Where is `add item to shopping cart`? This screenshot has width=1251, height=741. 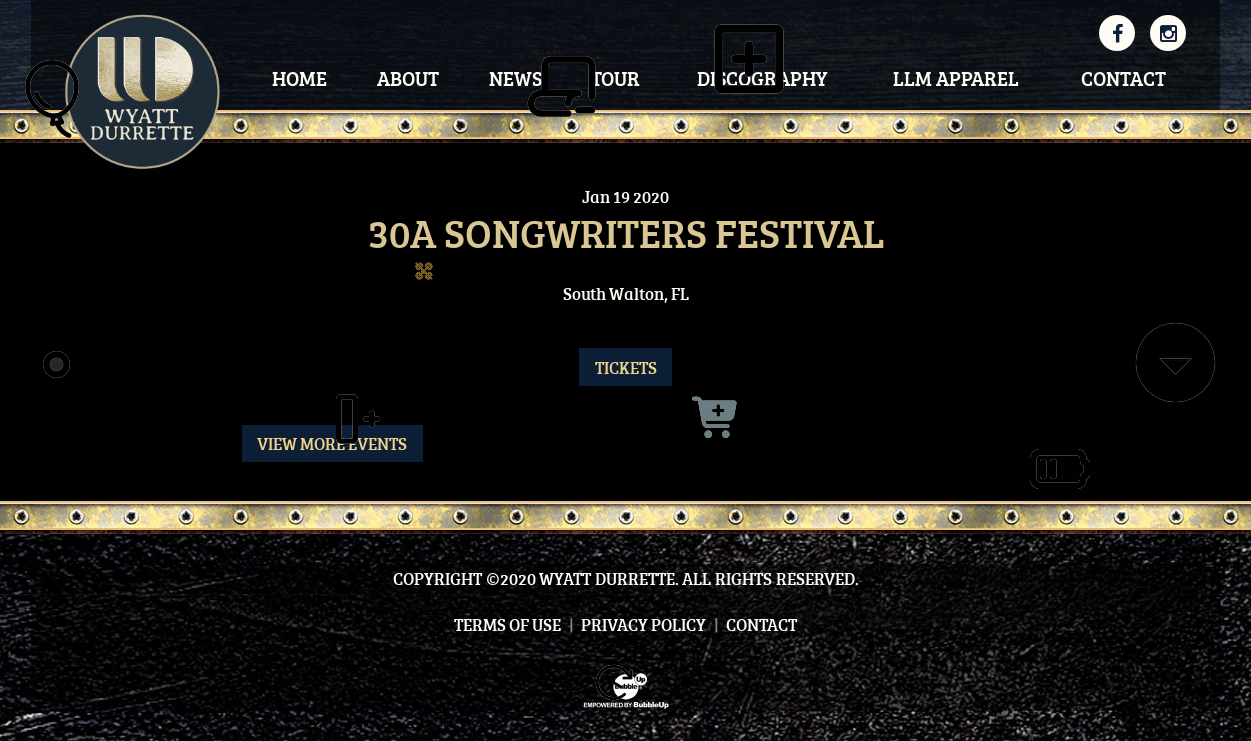 add item to shopping cart is located at coordinates (717, 418).